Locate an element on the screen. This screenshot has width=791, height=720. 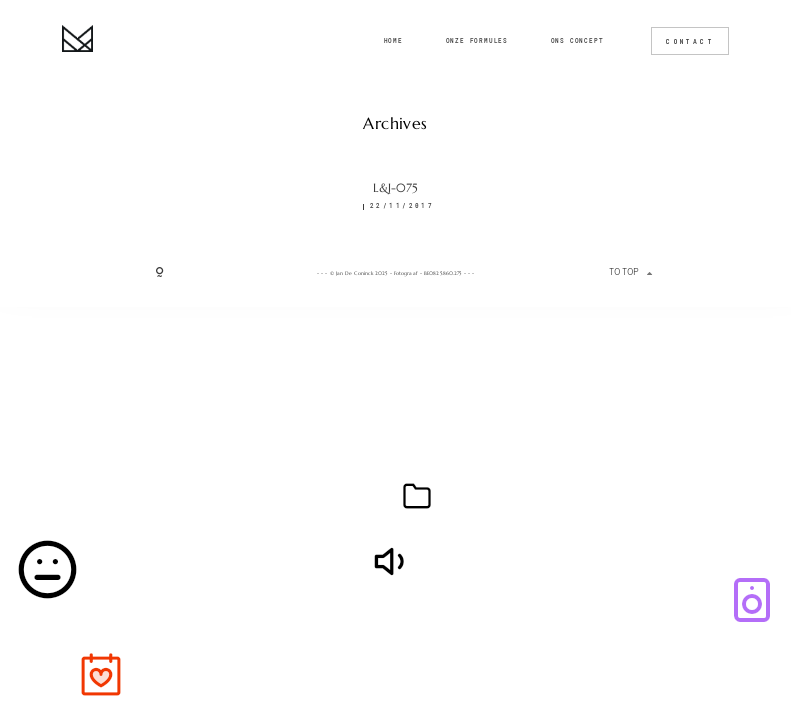
adjust volume to low level is located at coordinates (393, 561).